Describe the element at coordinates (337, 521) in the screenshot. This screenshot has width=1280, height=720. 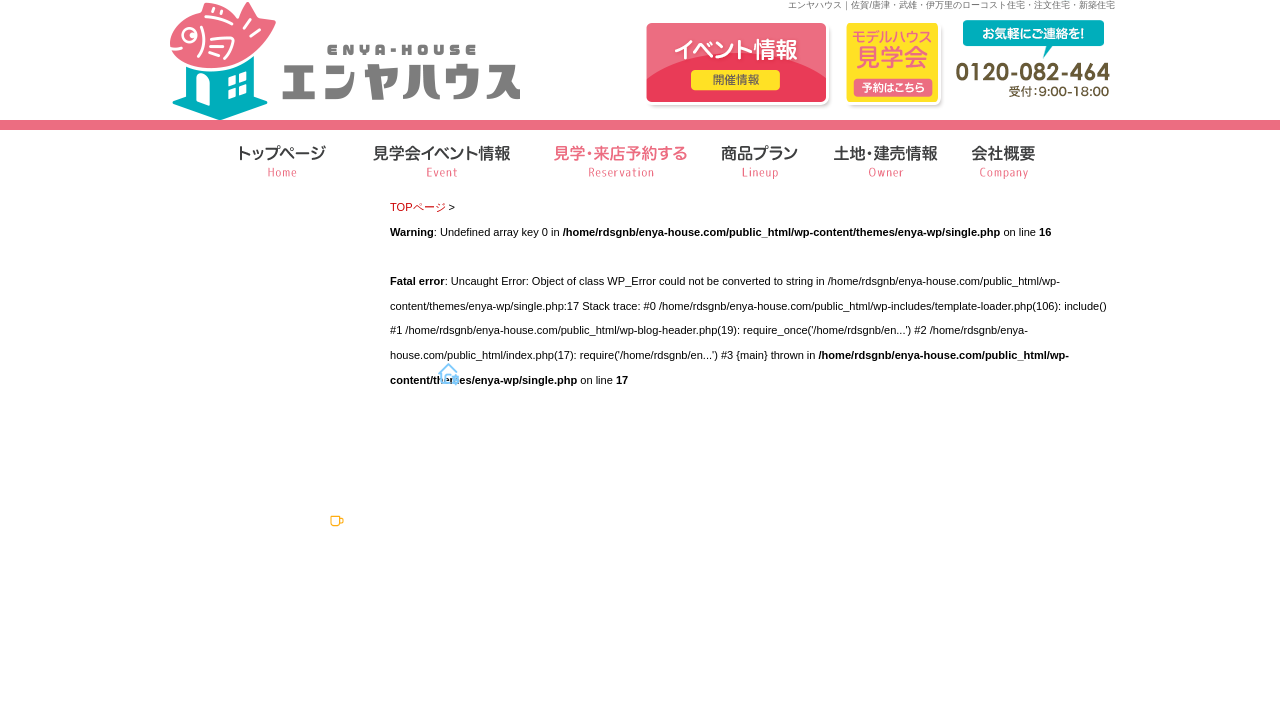
I see `access coffee break or pause timer` at that location.